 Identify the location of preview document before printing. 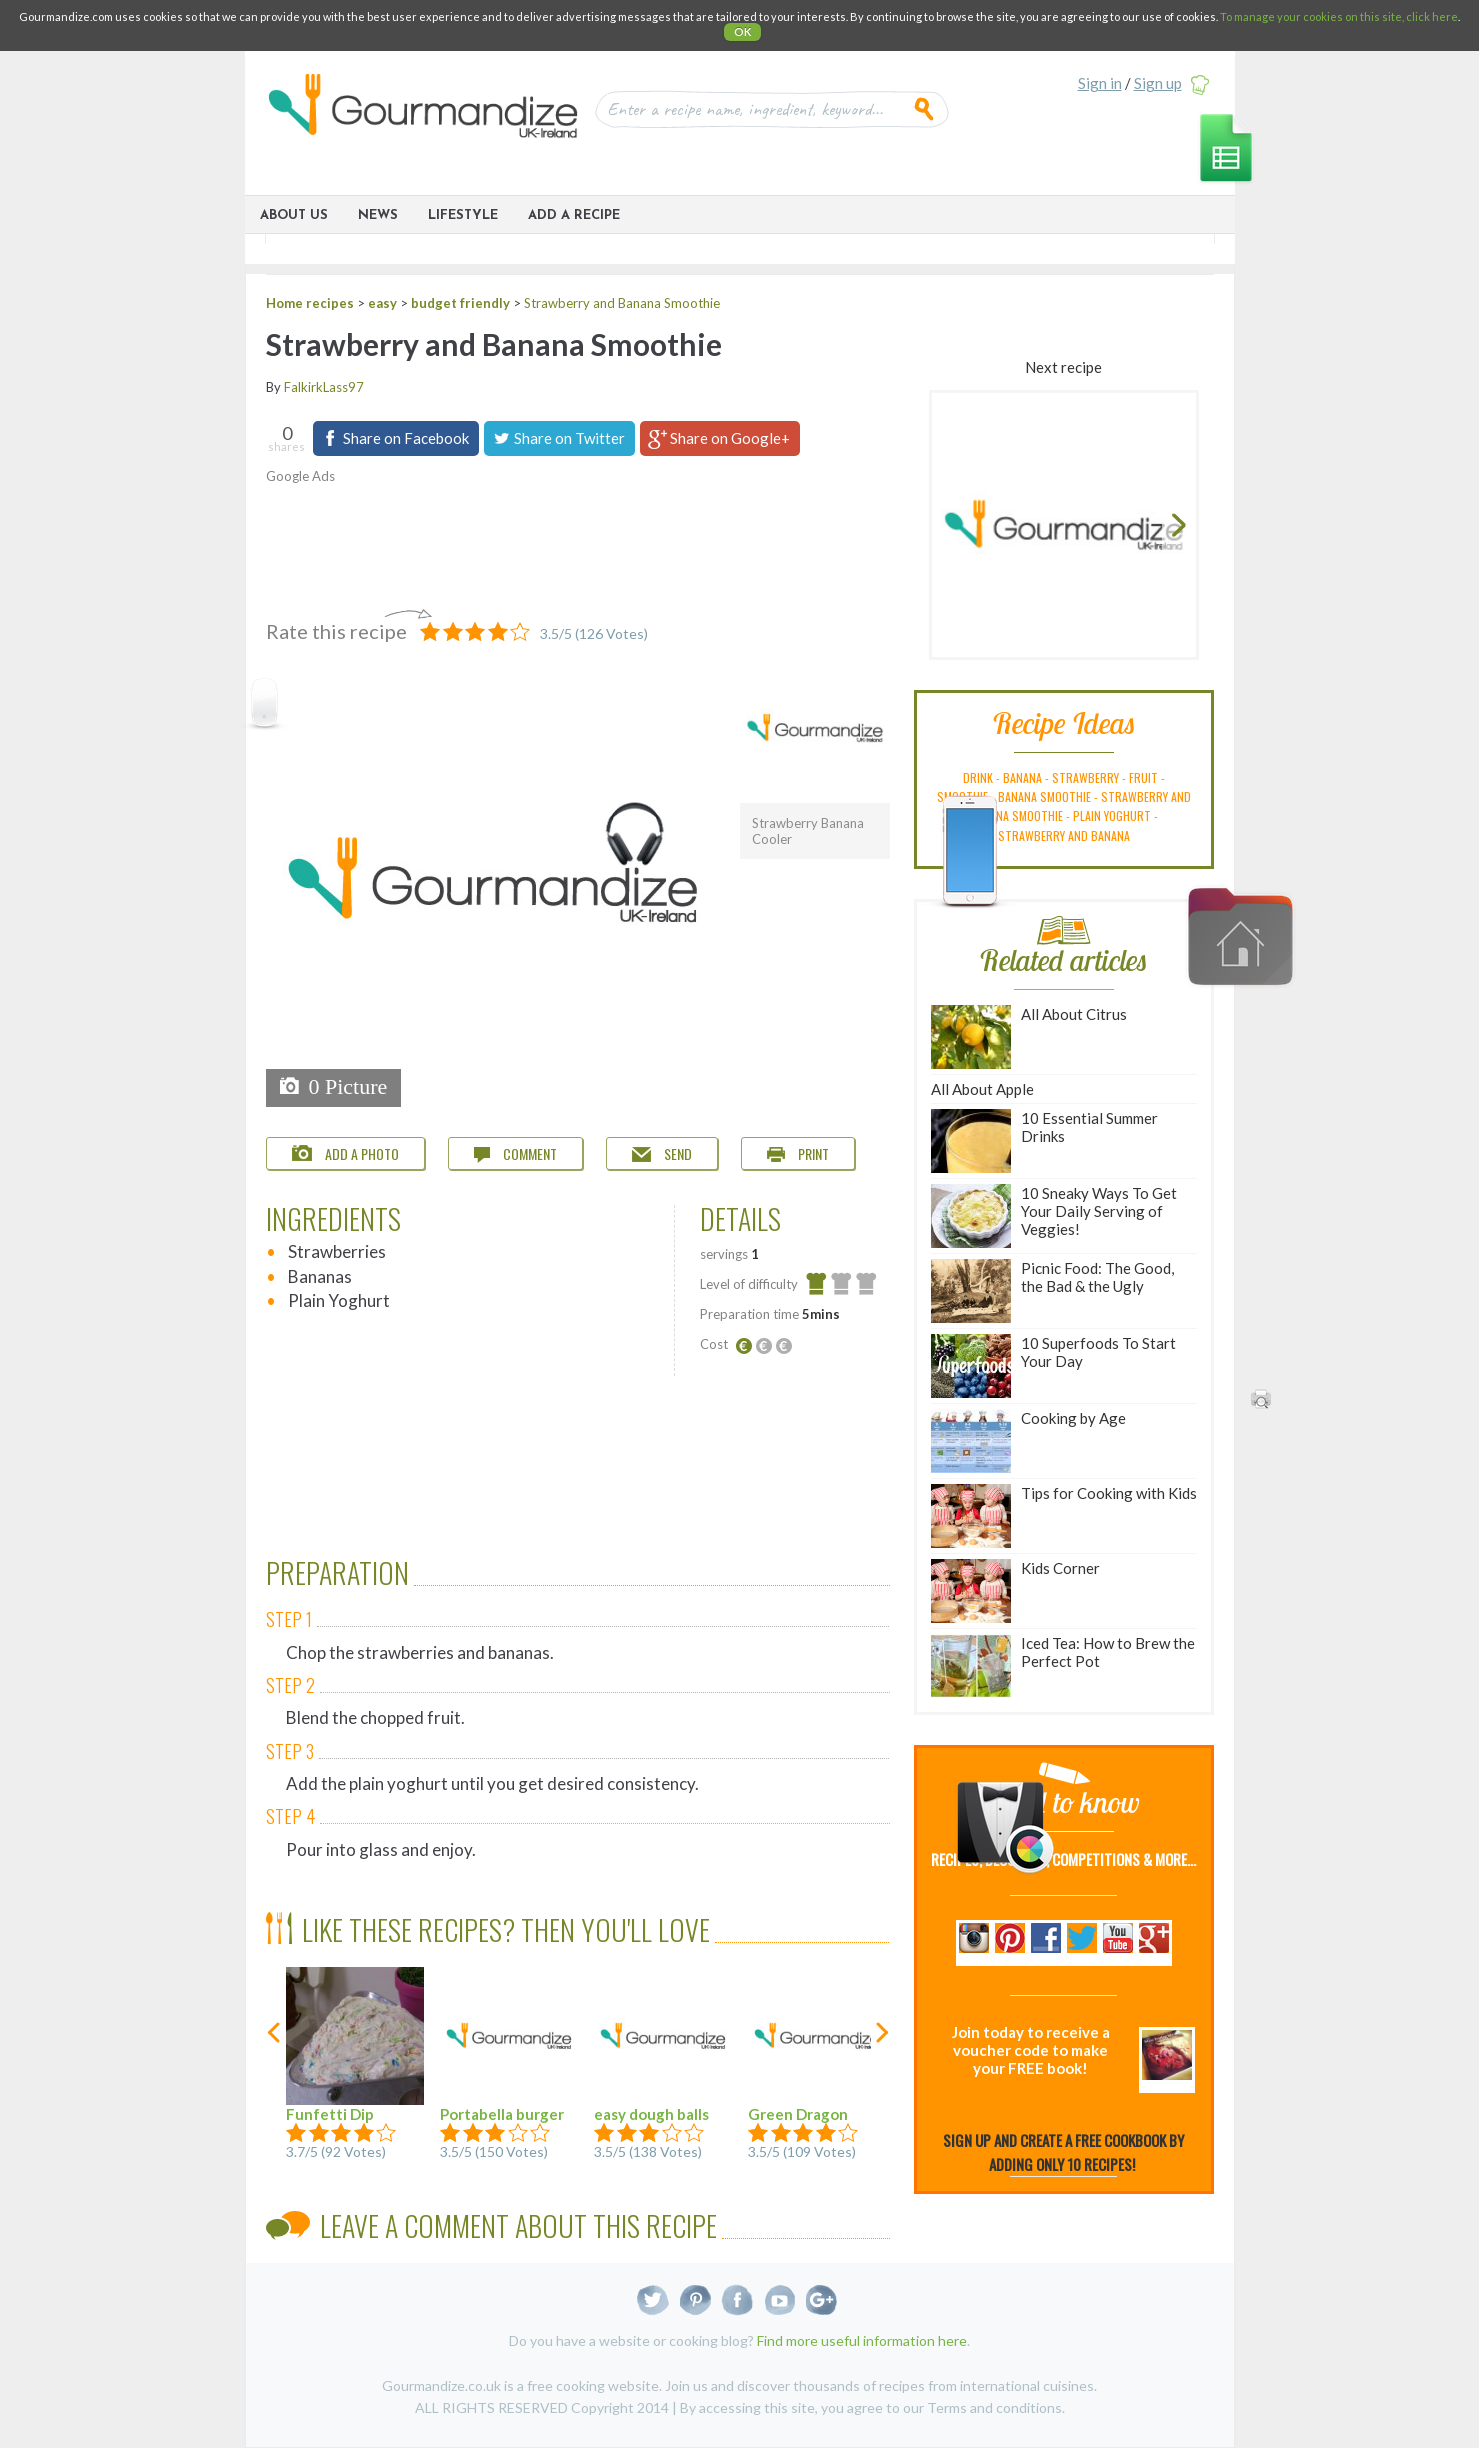
(1261, 1399).